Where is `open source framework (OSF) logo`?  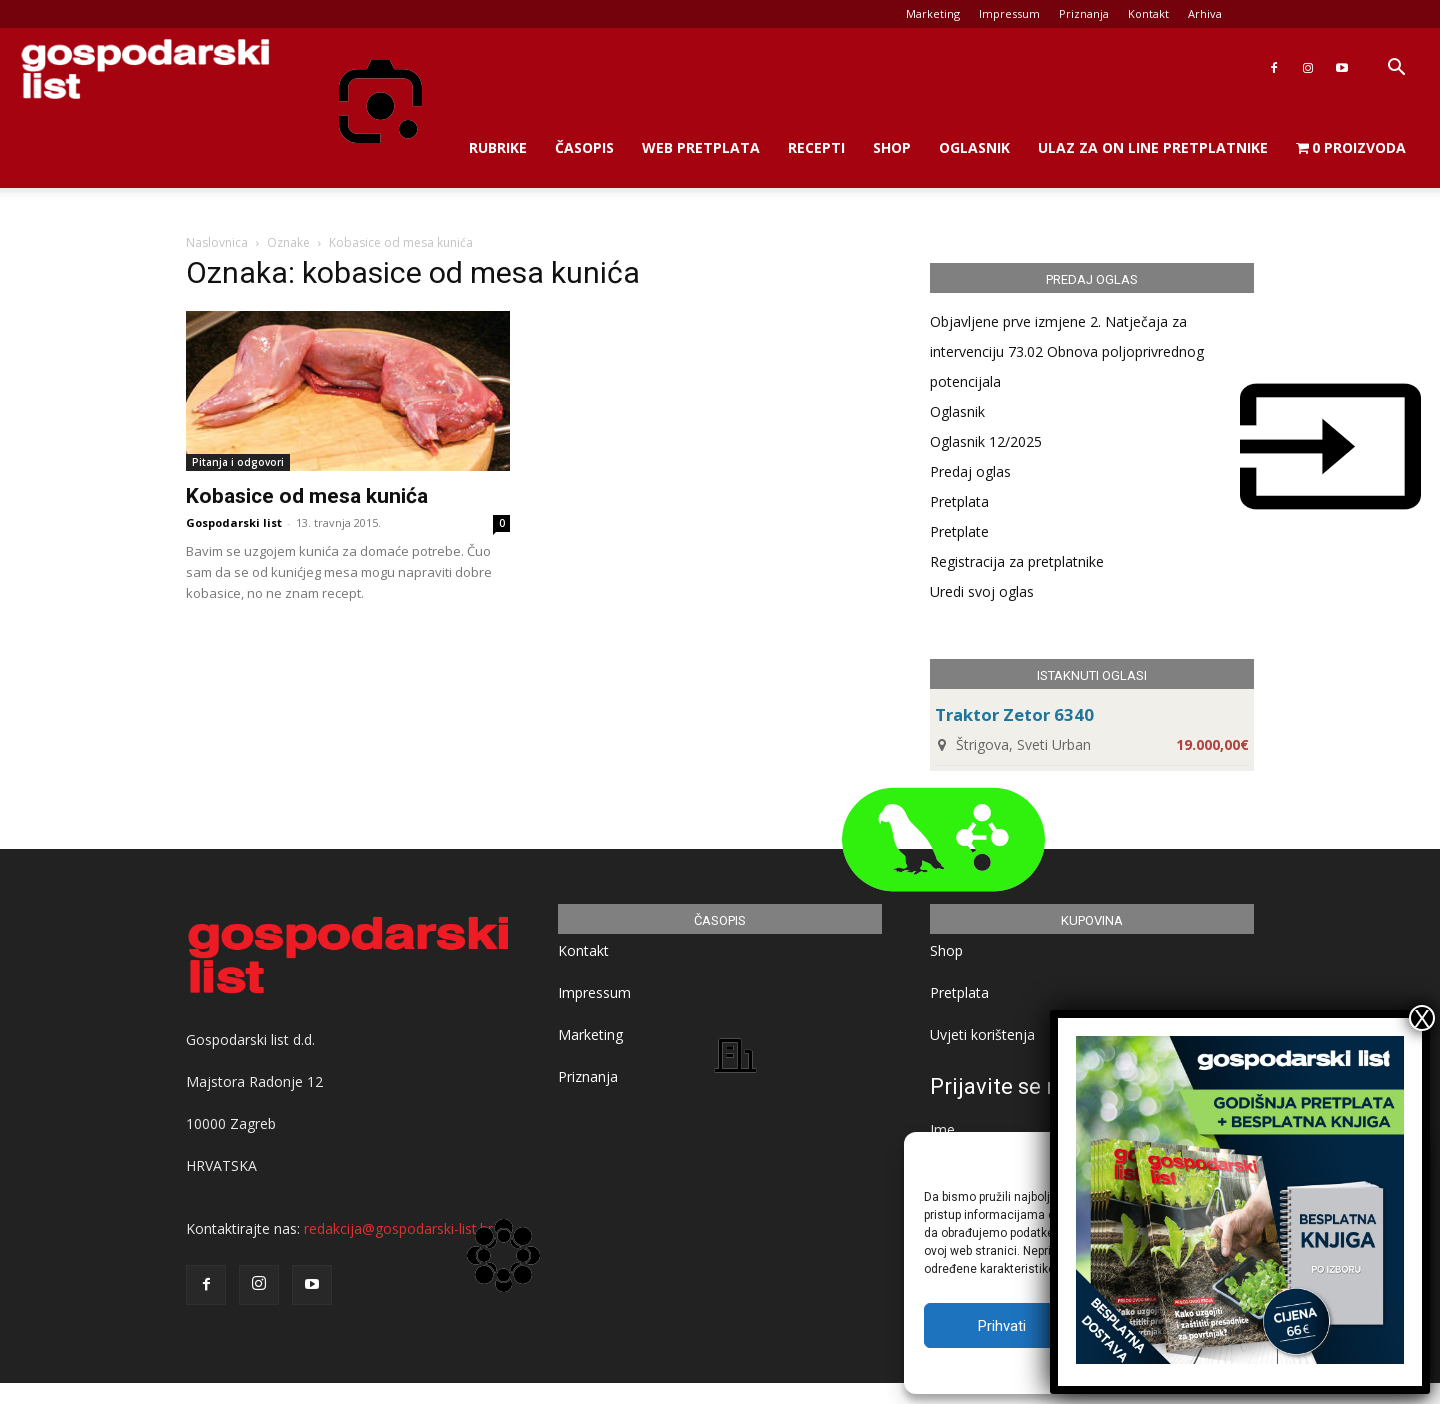
open source framework (OSF) logo is located at coordinates (503, 1255).